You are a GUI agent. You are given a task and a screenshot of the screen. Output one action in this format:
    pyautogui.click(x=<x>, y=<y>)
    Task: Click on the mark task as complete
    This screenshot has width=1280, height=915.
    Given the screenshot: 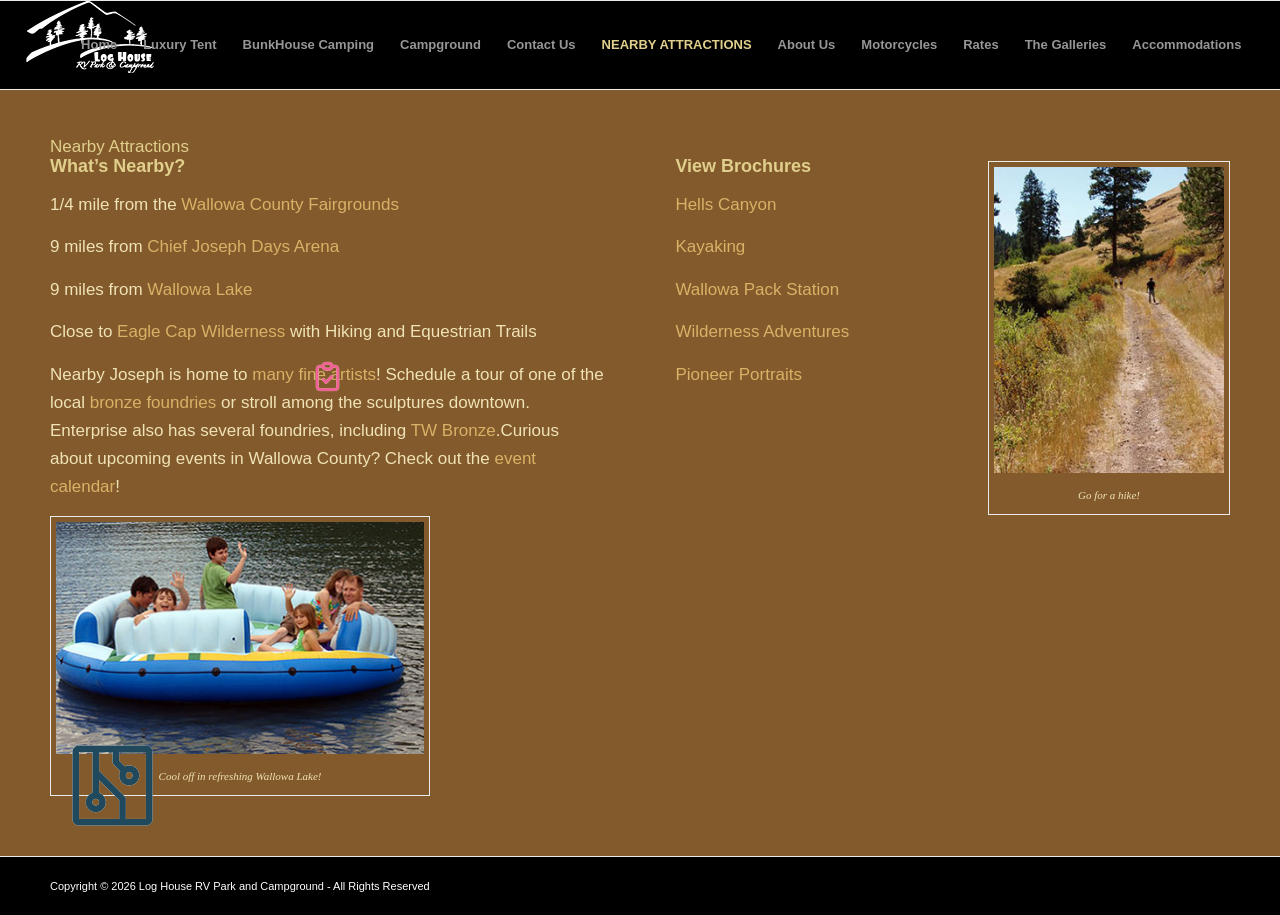 What is the action you would take?
    pyautogui.click(x=327, y=376)
    